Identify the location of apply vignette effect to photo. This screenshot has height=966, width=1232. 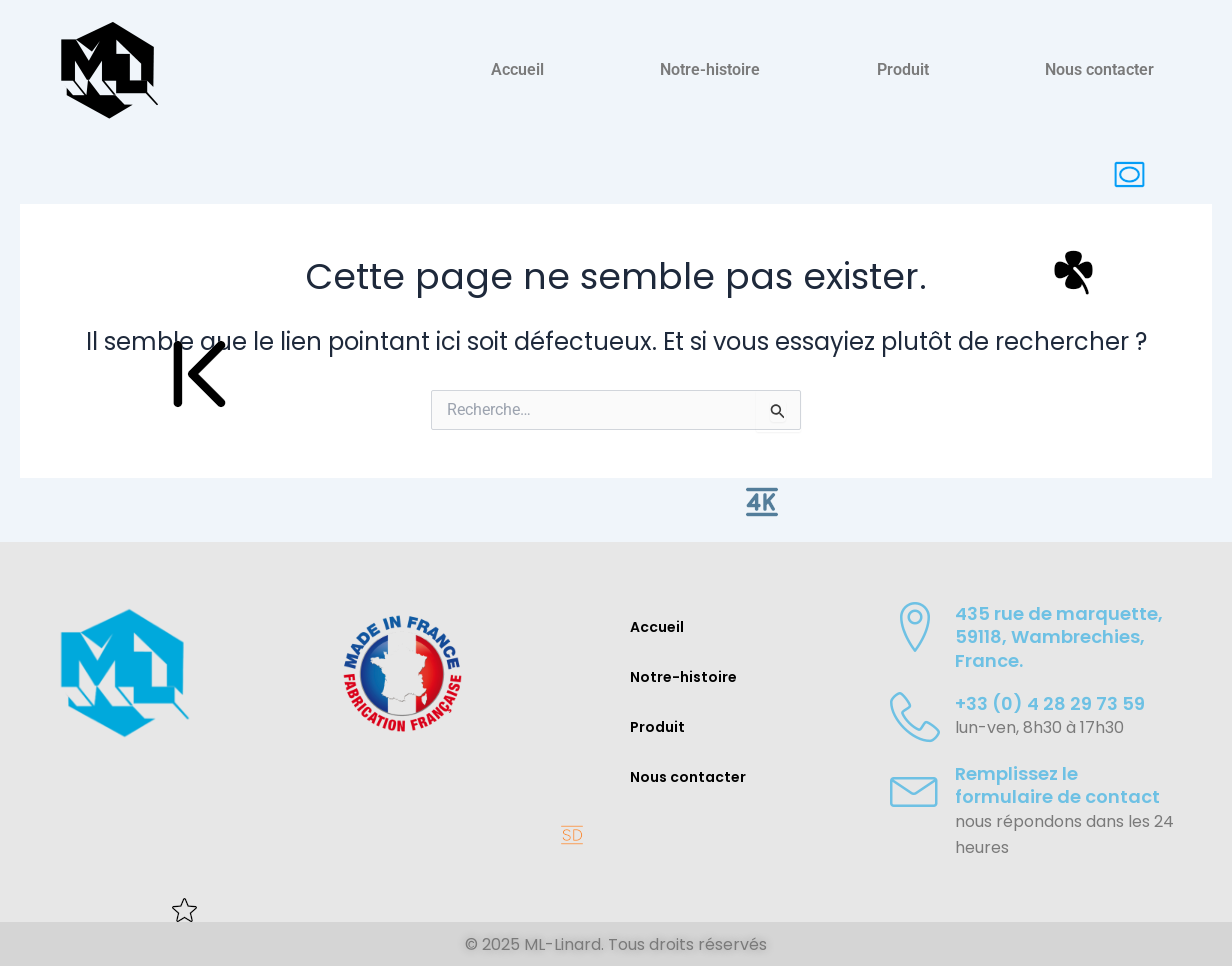
(1129, 174).